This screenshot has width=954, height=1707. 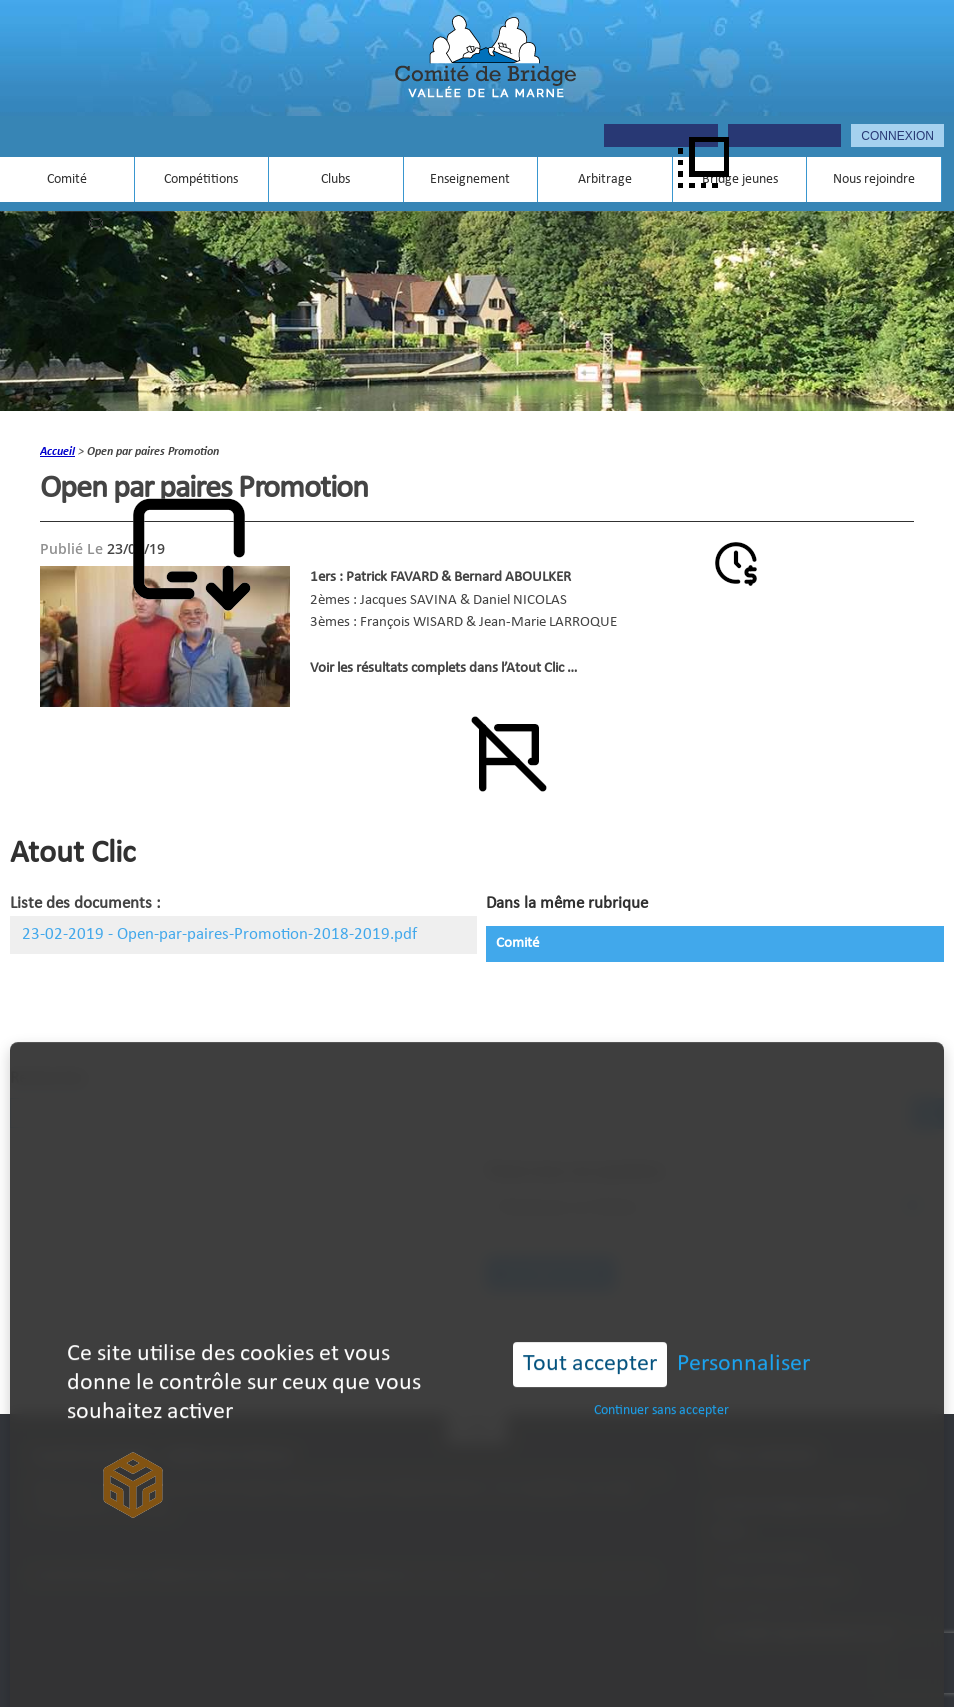 I want to click on download content to tablet device, so click(x=189, y=549).